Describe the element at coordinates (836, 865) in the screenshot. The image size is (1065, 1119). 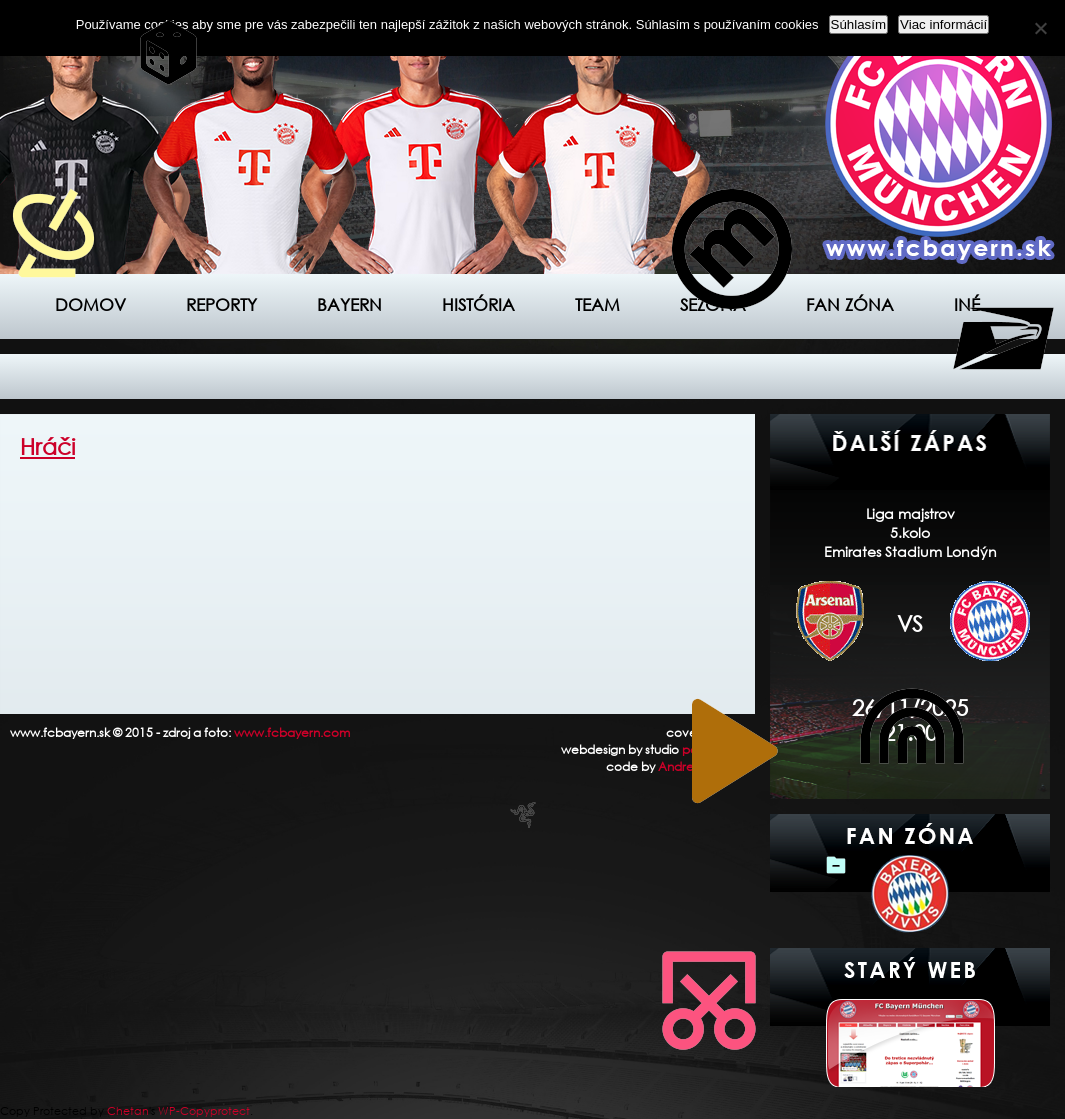
I see `remove a folder` at that location.